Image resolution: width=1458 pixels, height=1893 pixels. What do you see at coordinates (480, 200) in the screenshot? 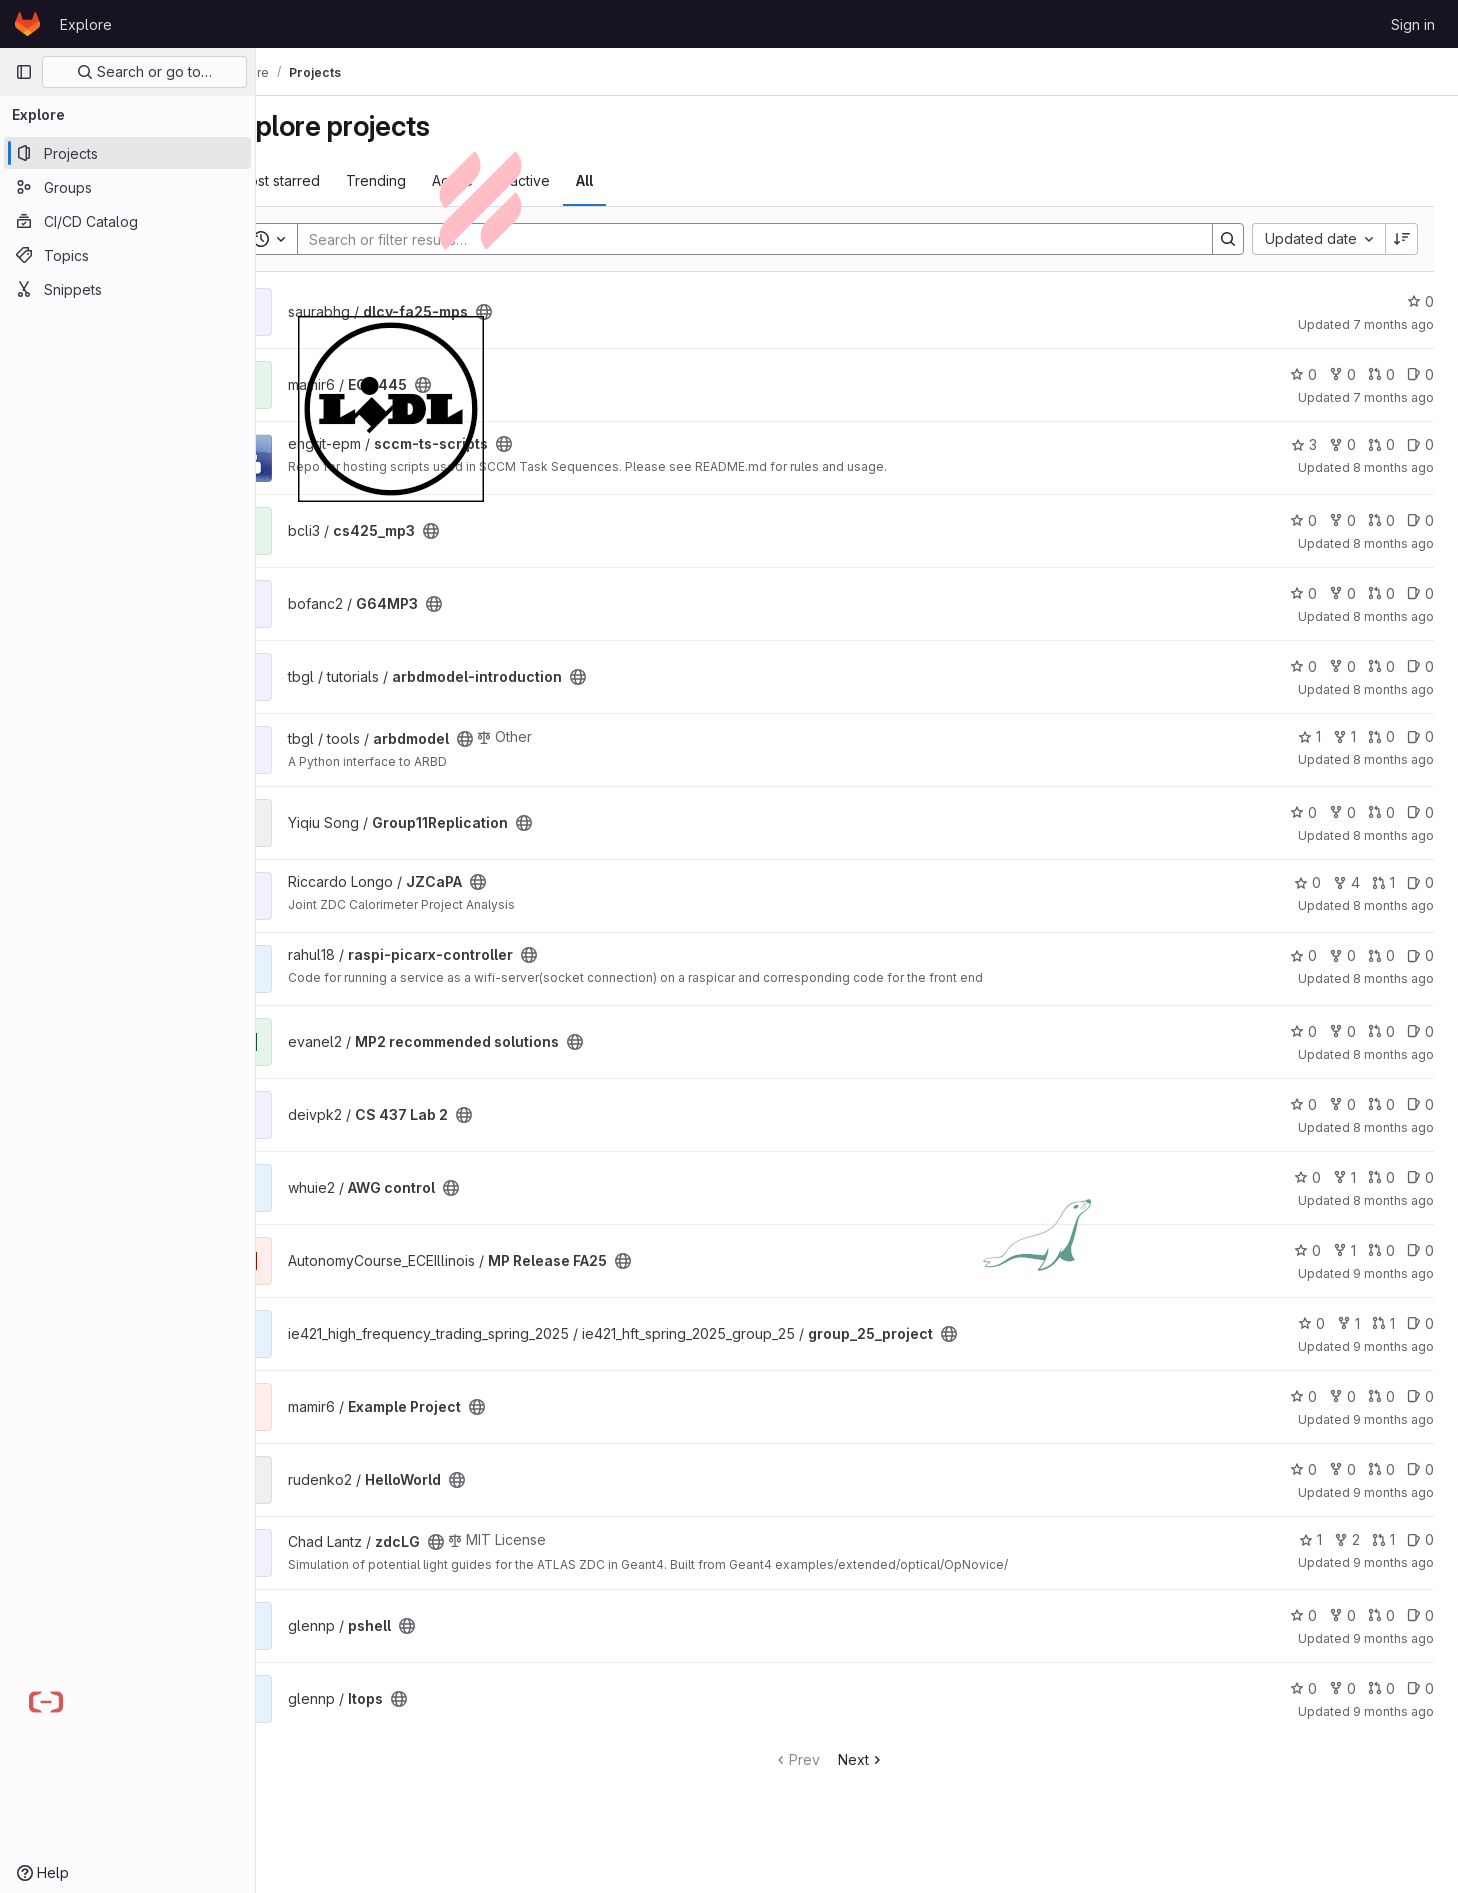
I see `Help Scout logo` at bounding box center [480, 200].